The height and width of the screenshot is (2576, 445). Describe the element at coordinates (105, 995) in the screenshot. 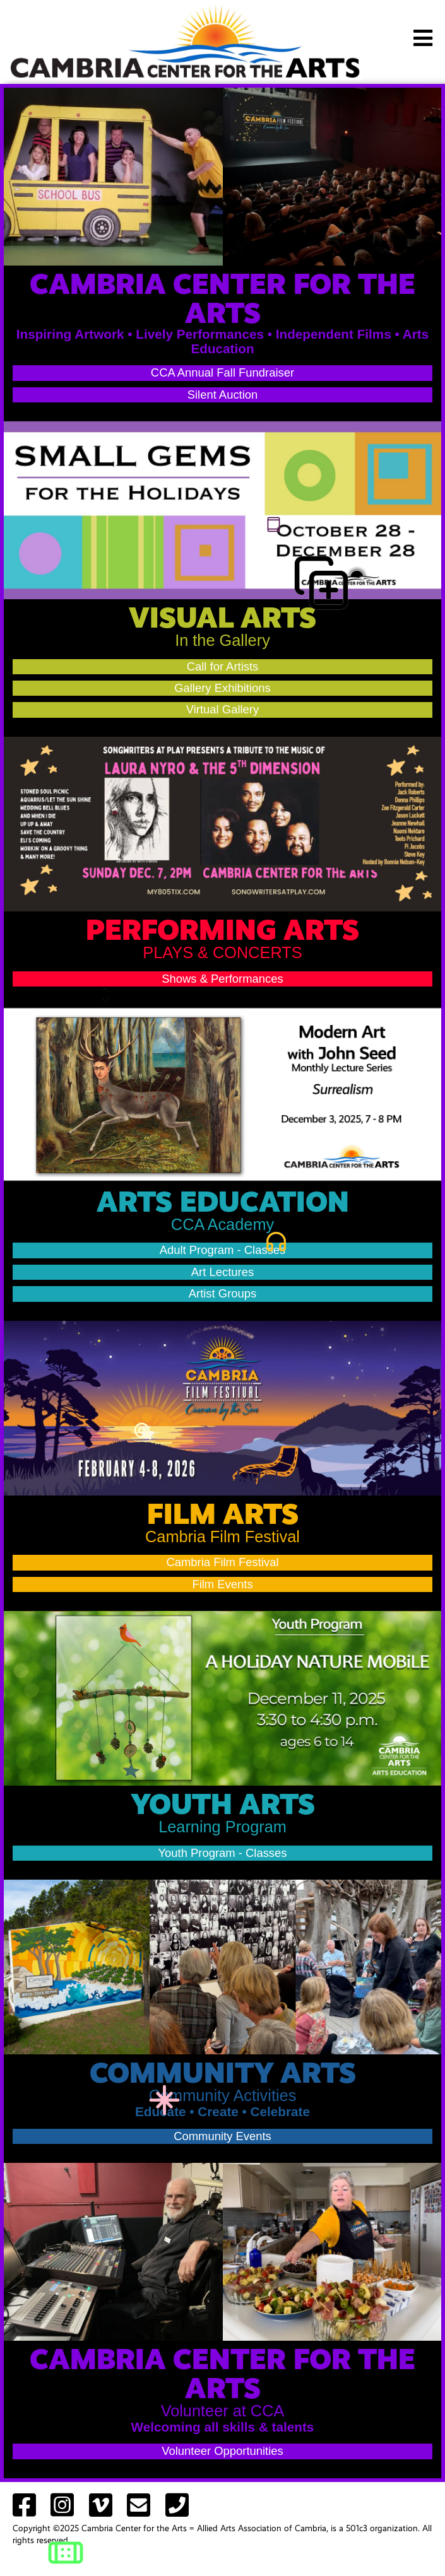

I see `attach a file to your message` at that location.